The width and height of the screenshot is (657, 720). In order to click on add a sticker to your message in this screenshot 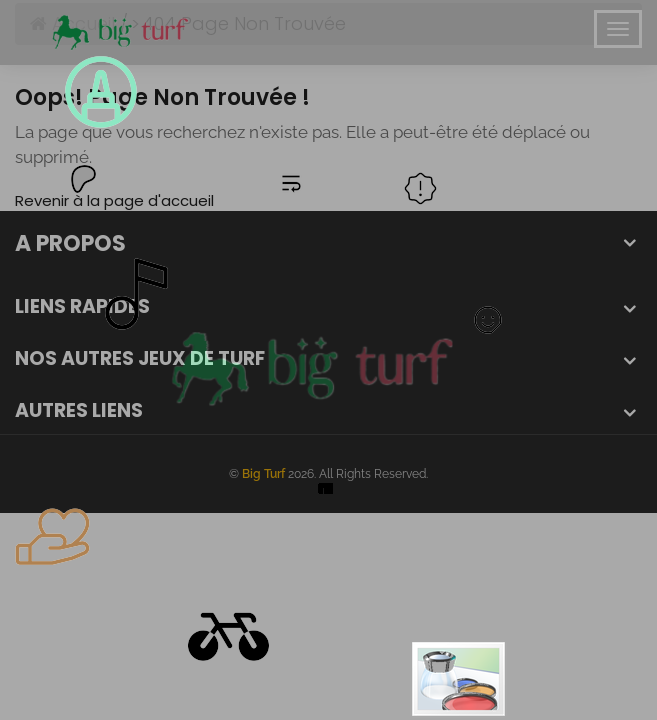, I will do `click(488, 320)`.